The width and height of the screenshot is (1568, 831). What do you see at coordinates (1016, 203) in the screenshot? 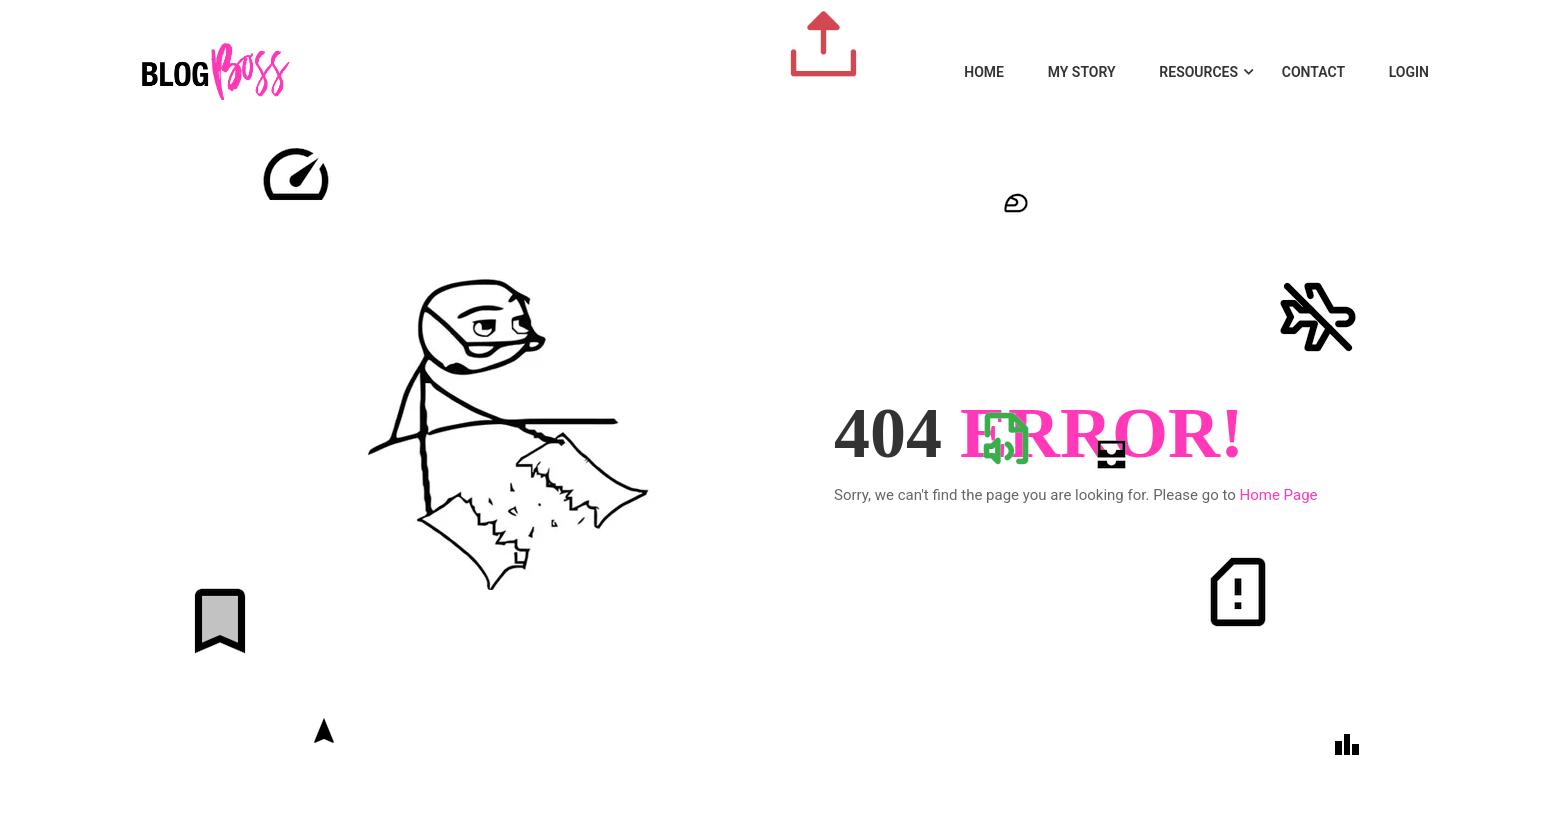
I see `access motorsports or racing content` at bounding box center [1016, 203].